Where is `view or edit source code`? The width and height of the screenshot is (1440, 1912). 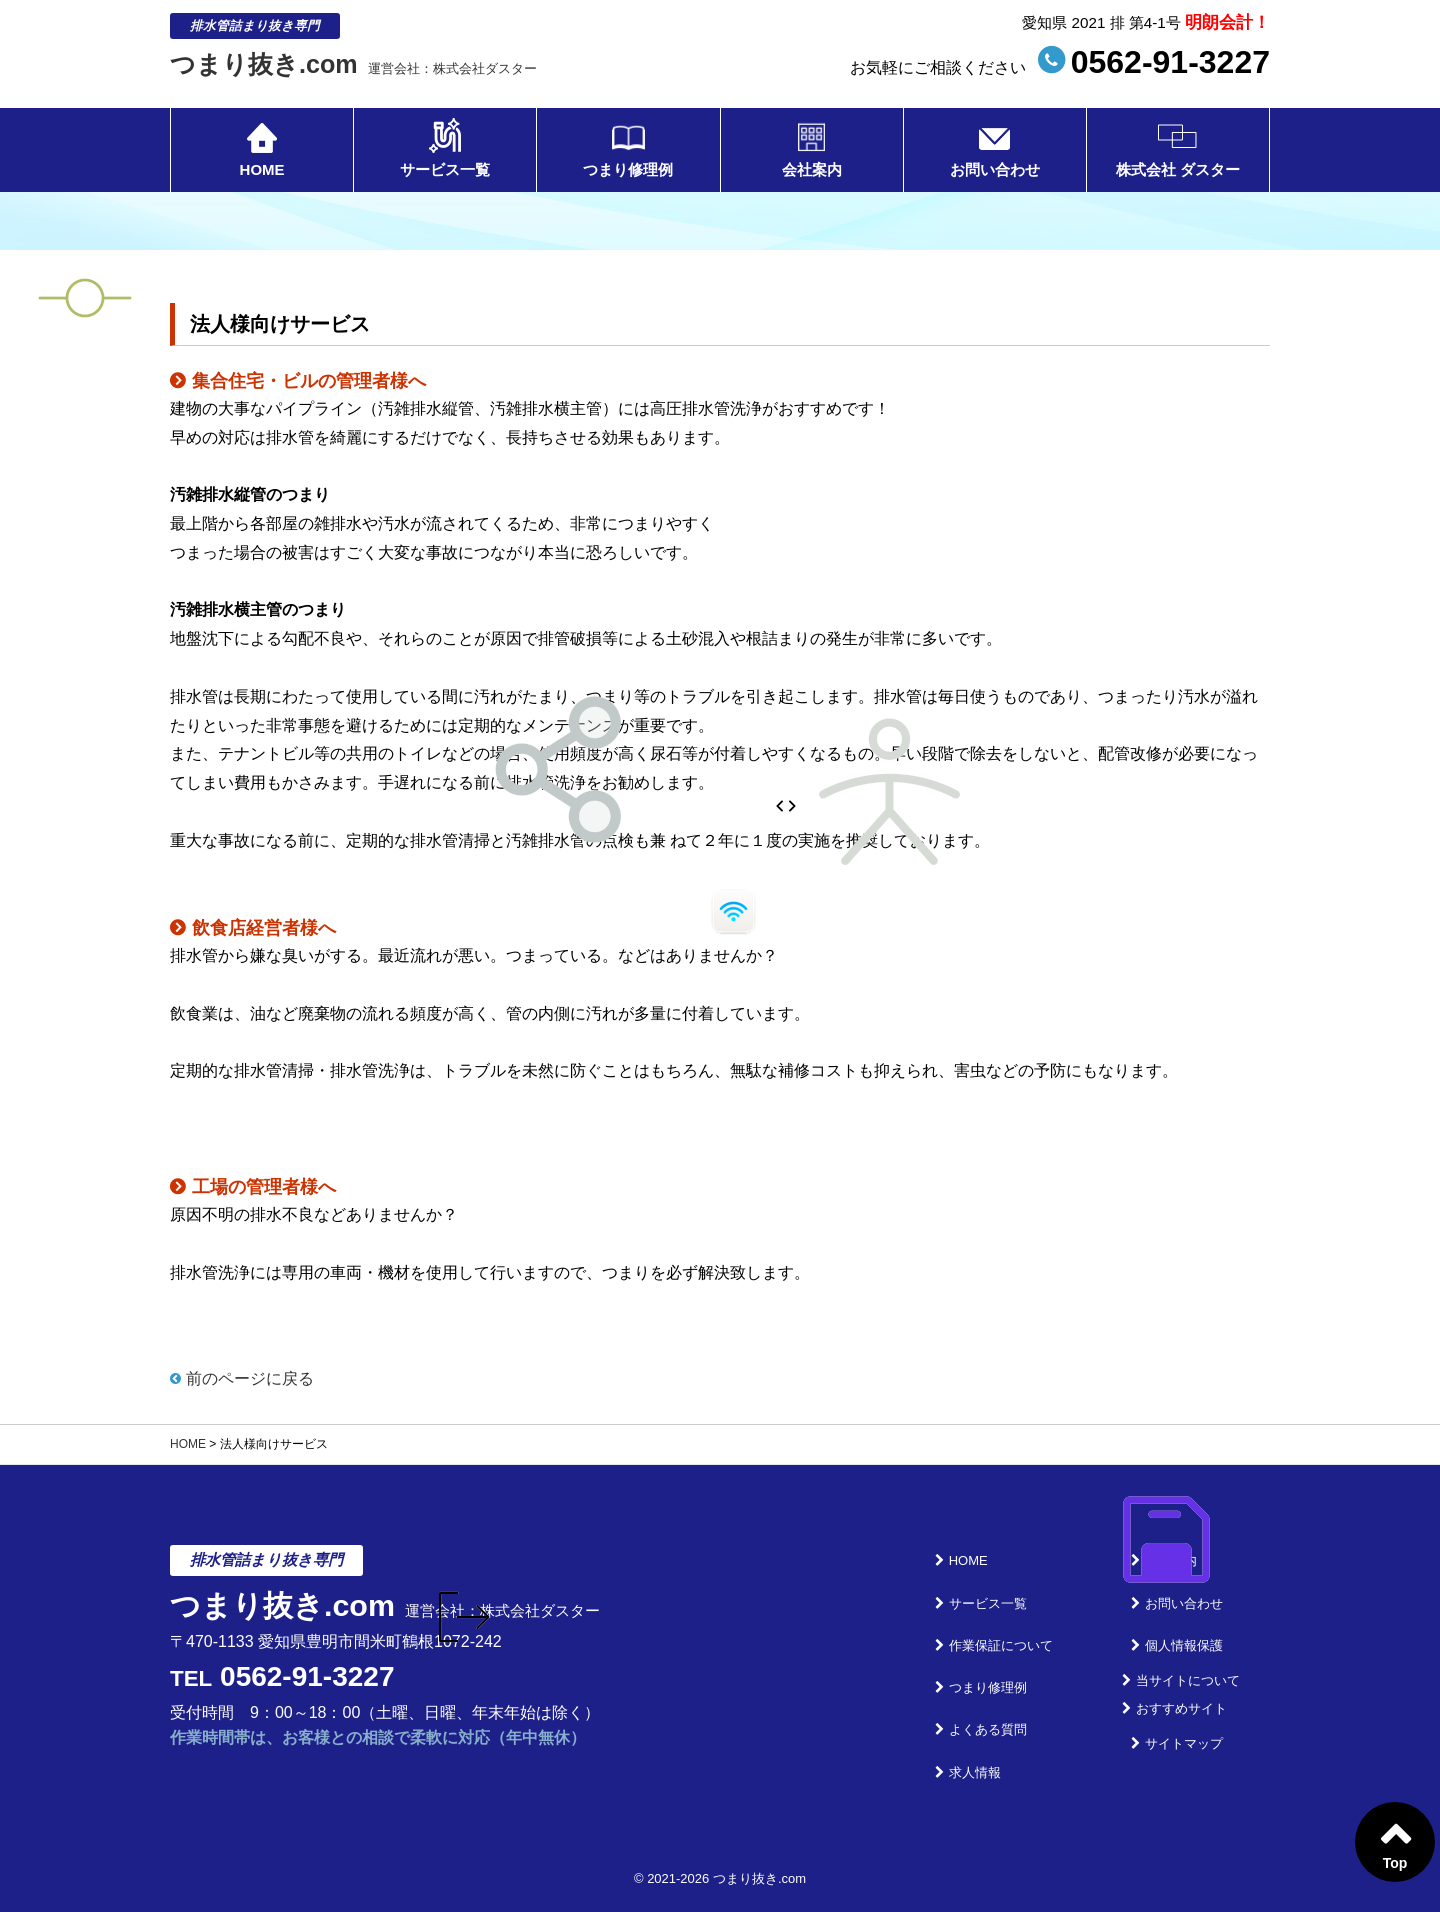 view or edit source code is located at coordinates (786, 806).